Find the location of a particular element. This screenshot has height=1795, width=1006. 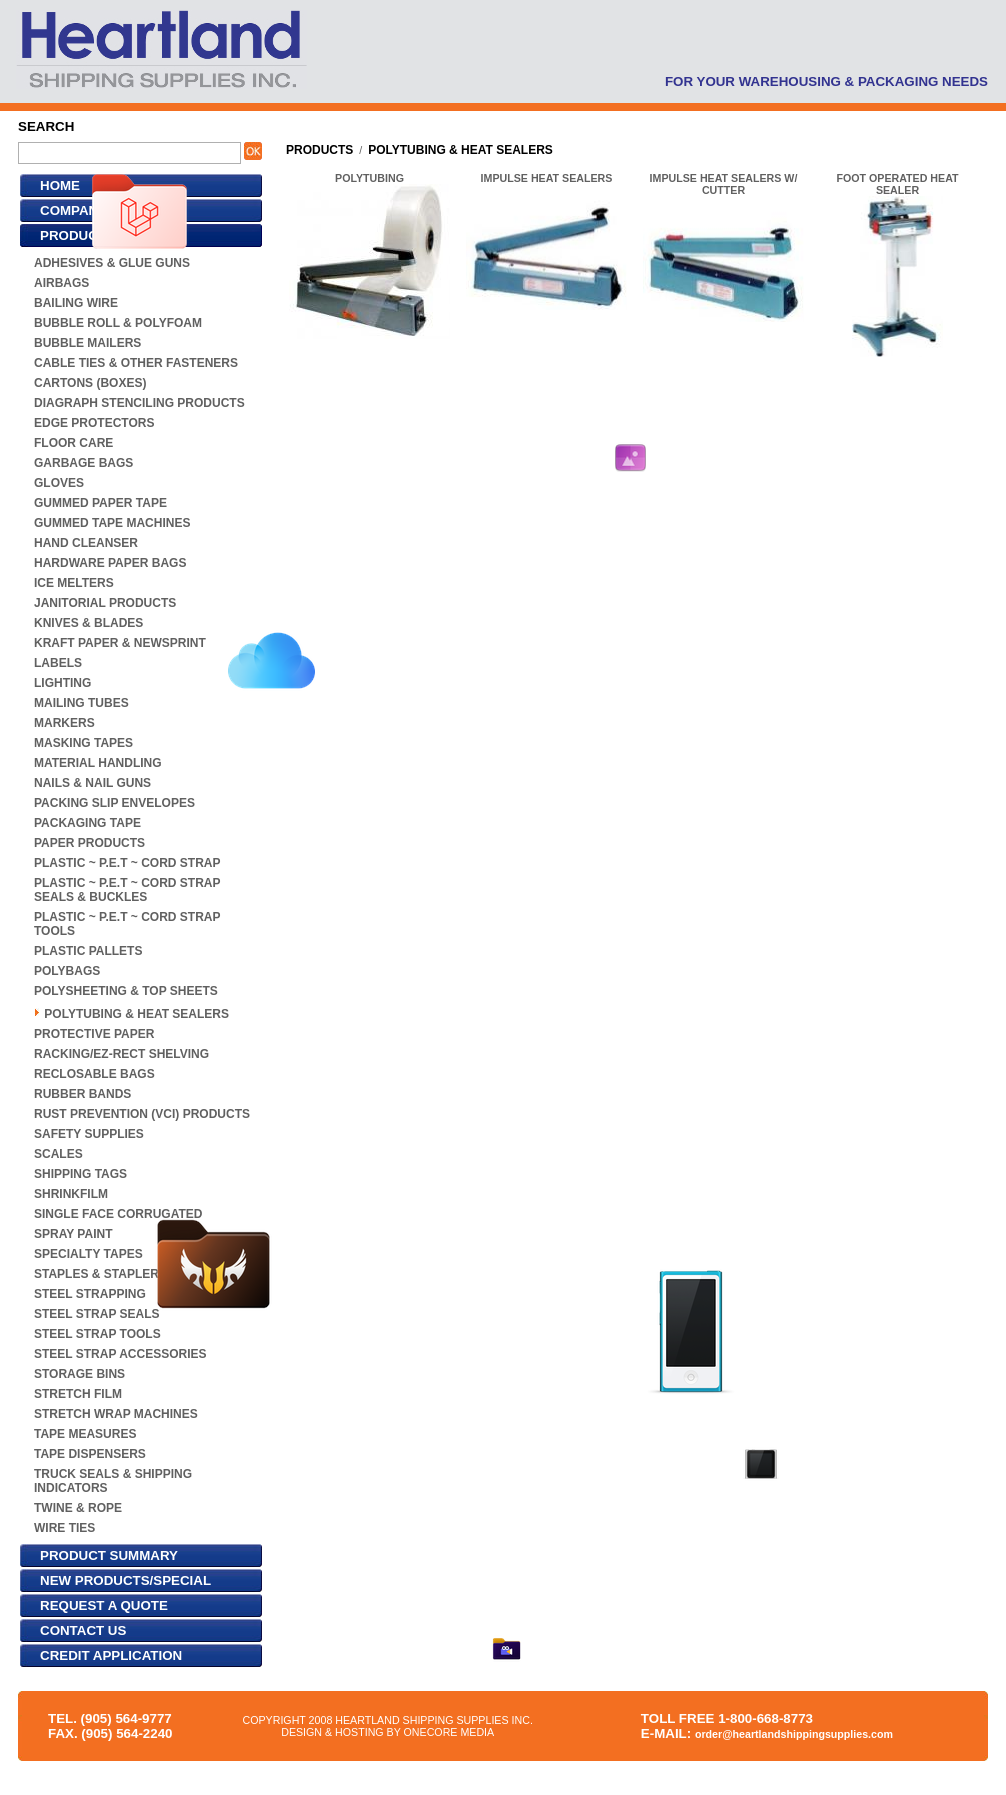

iPod nano device connected is located at coordinates (691, 1332).